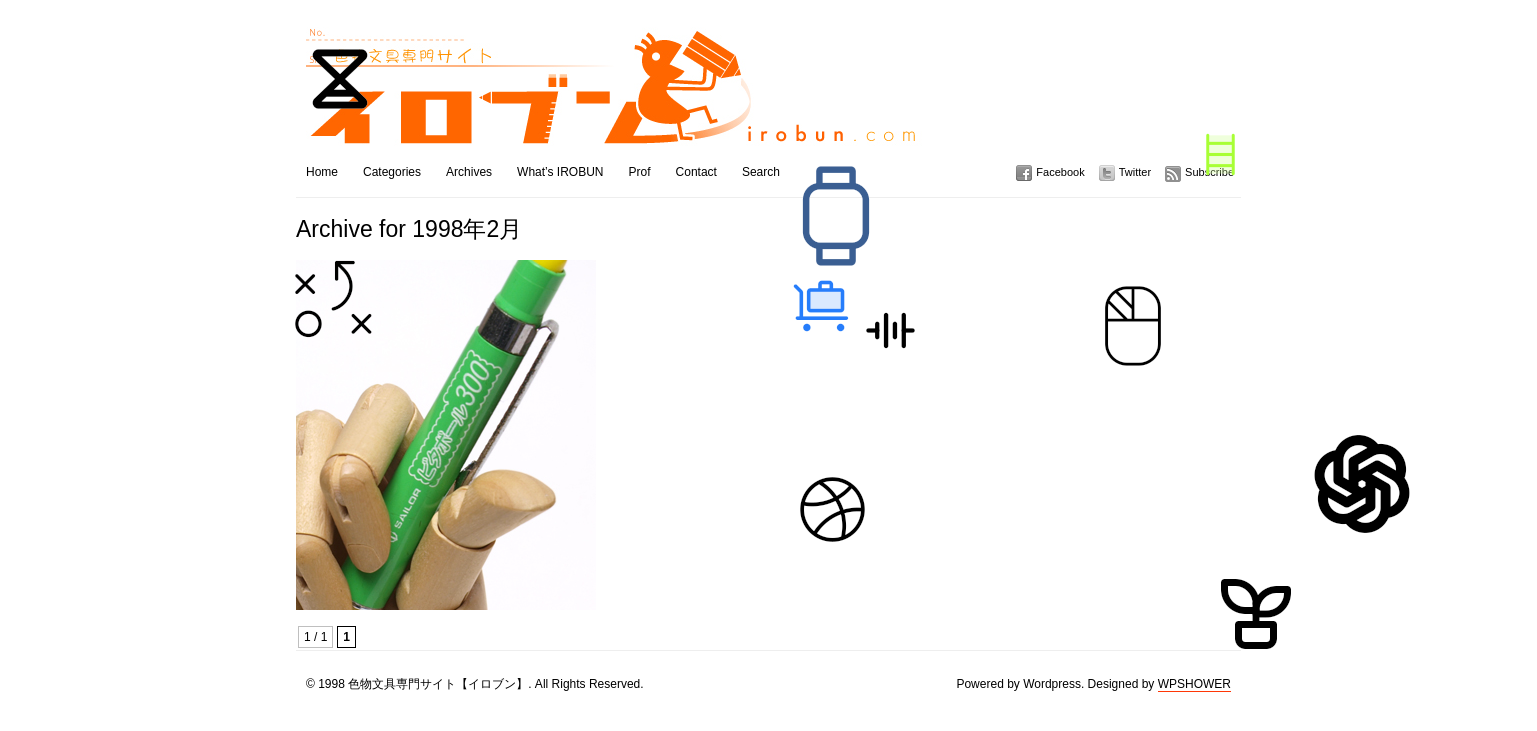 This screenshot has height=731, width=1537. I want to click on view strategy or game plan, so click(330, 299).